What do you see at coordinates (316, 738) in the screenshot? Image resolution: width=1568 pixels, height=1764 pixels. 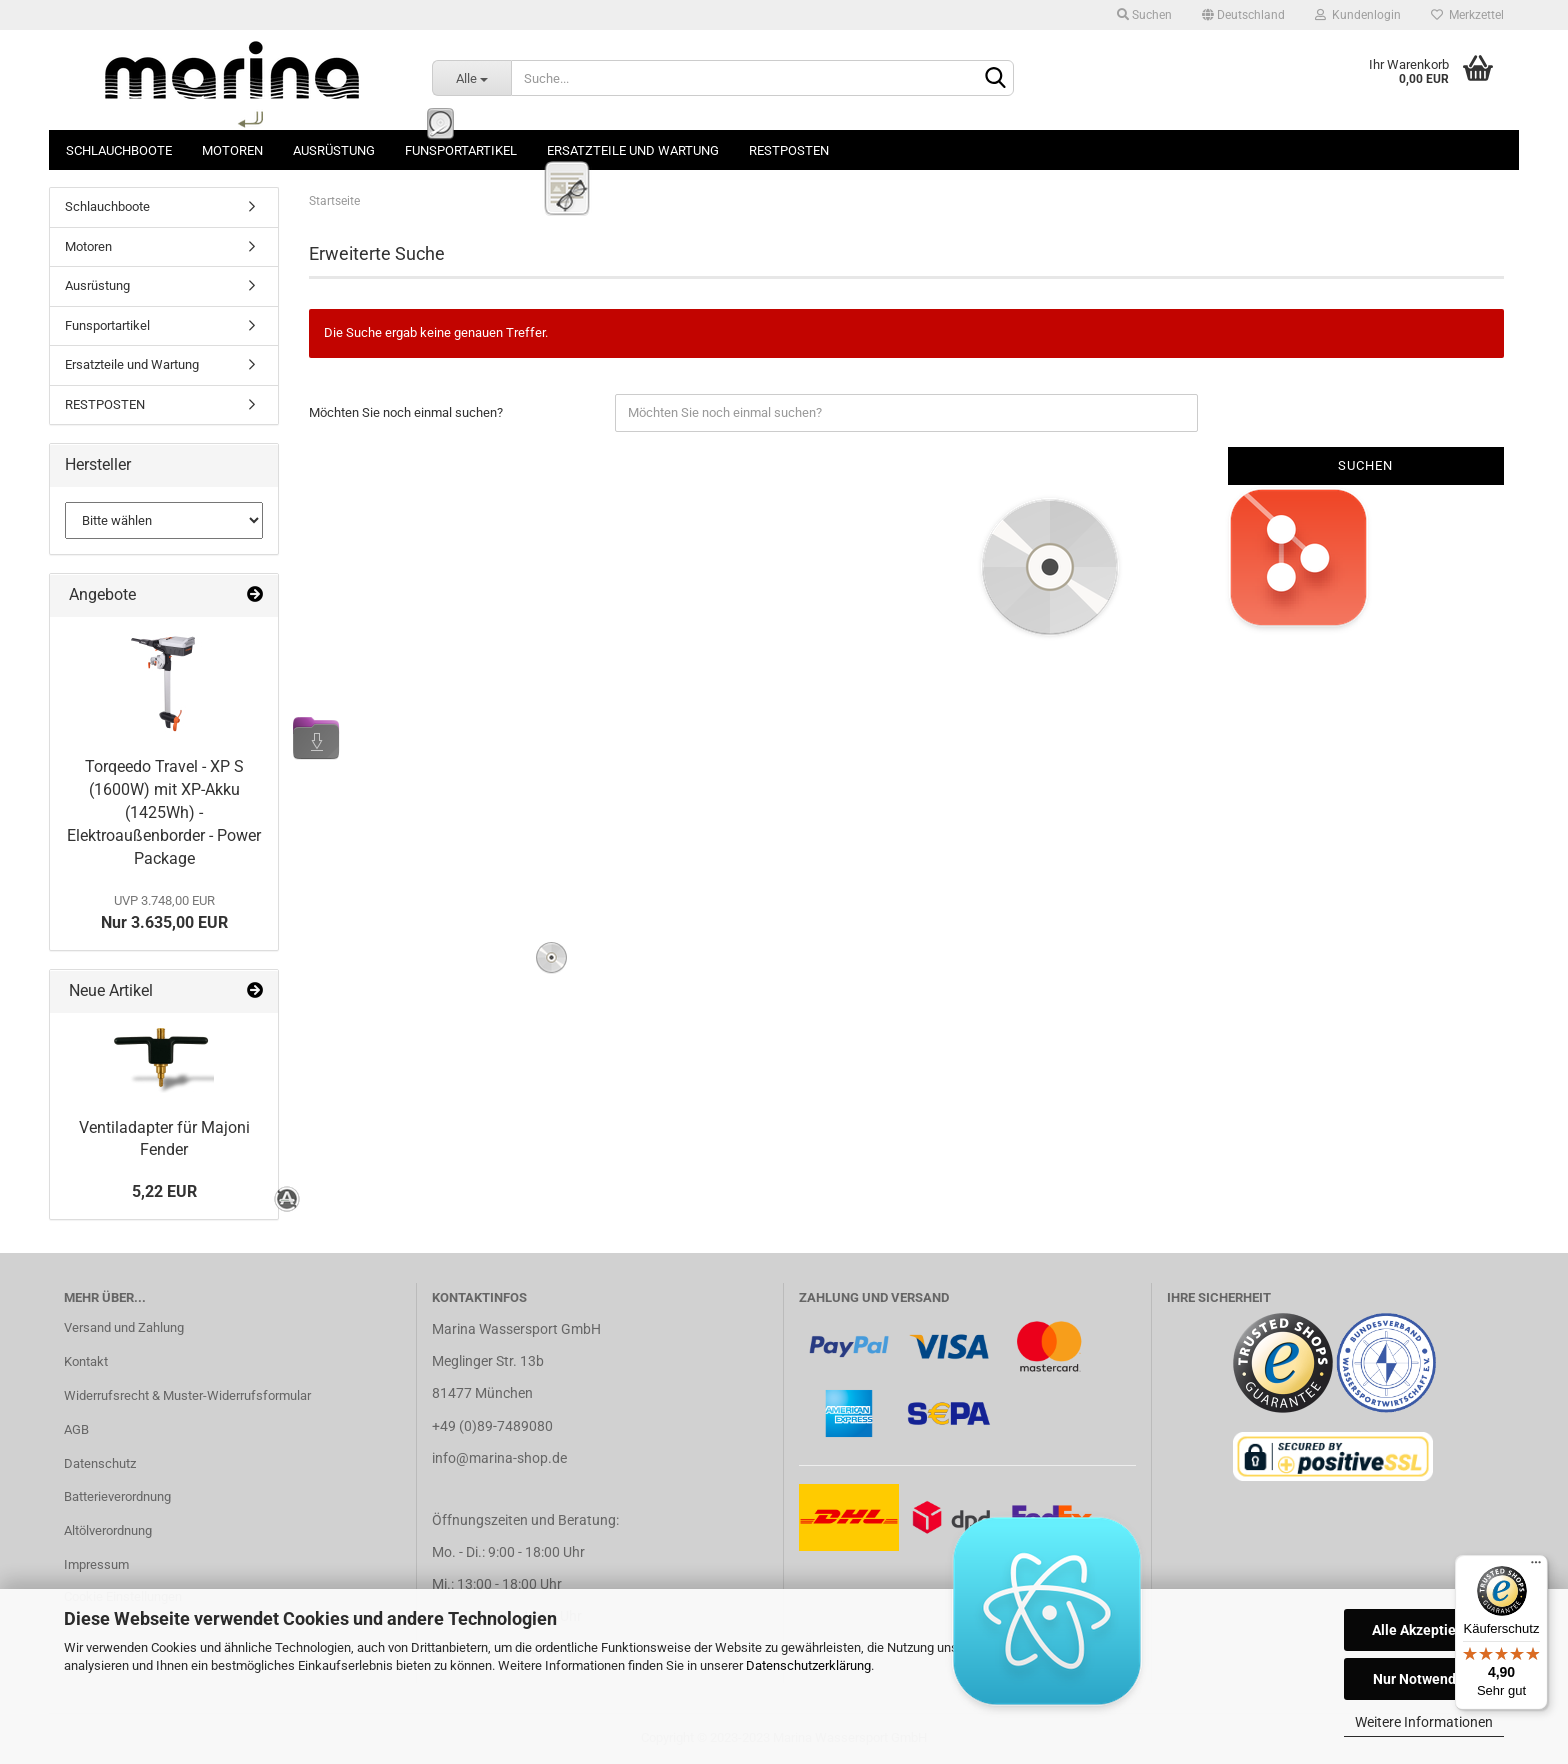 I see `access your downloads folder` at bounding box center [316, 738].